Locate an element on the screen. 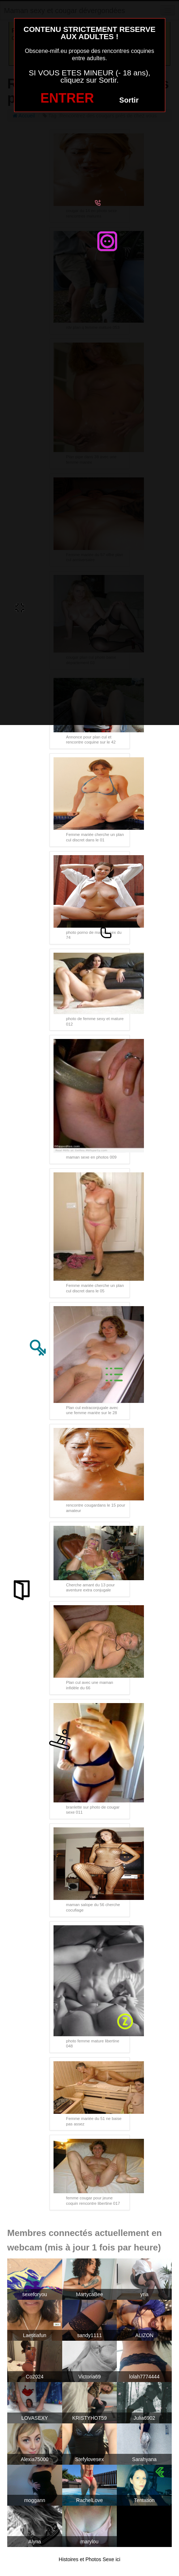 Image resolution: width=179 pixels, height=2576 pixels. select intergender or non-binary gender option is located at coordinates (38, 1347).